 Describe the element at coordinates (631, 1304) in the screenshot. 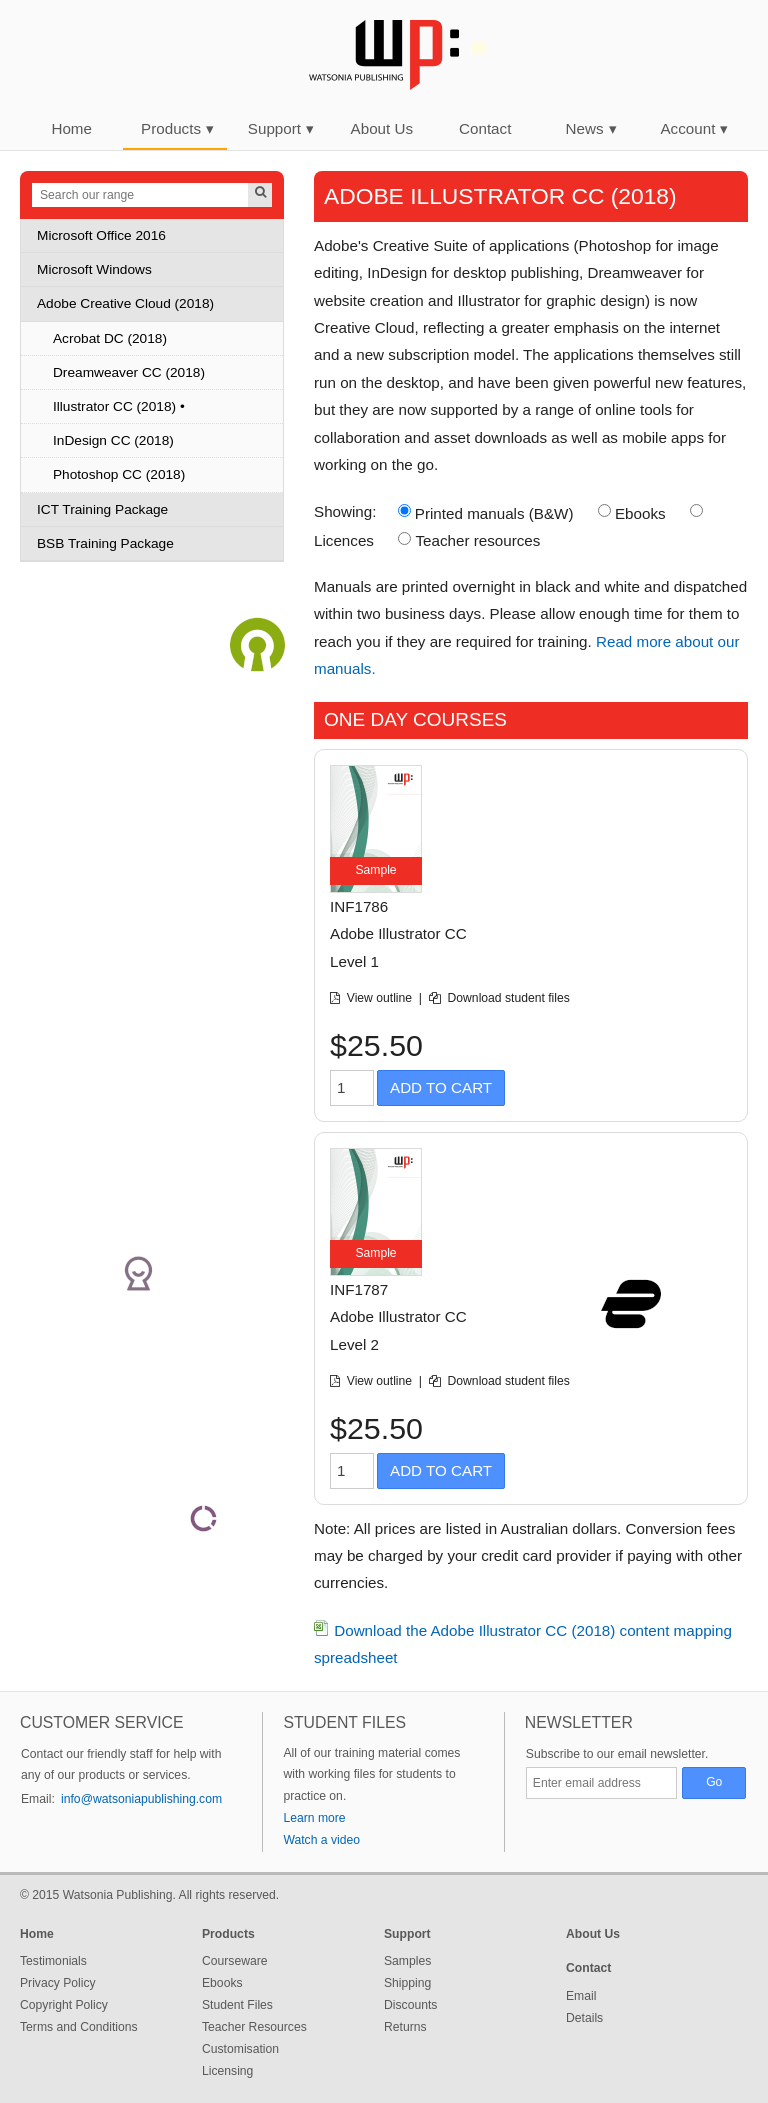

I see `open the ExpressVPN app` at that location.